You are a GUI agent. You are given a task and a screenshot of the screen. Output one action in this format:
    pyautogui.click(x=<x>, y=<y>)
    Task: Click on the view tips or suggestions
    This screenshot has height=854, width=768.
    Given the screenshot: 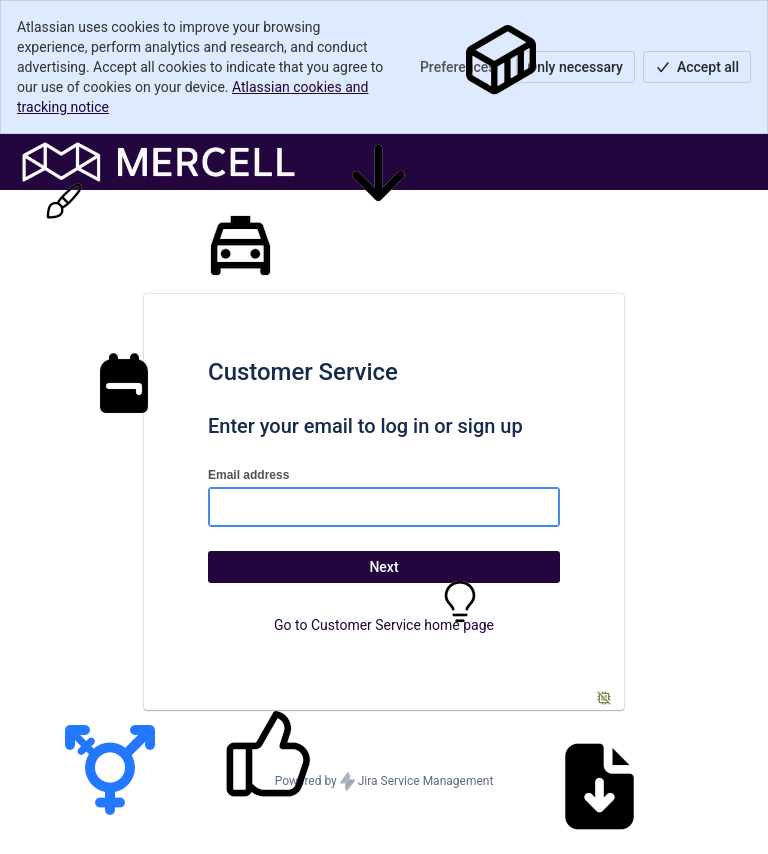 What is the action you would take?
    pyautogui.click(x=460, y=602)
    